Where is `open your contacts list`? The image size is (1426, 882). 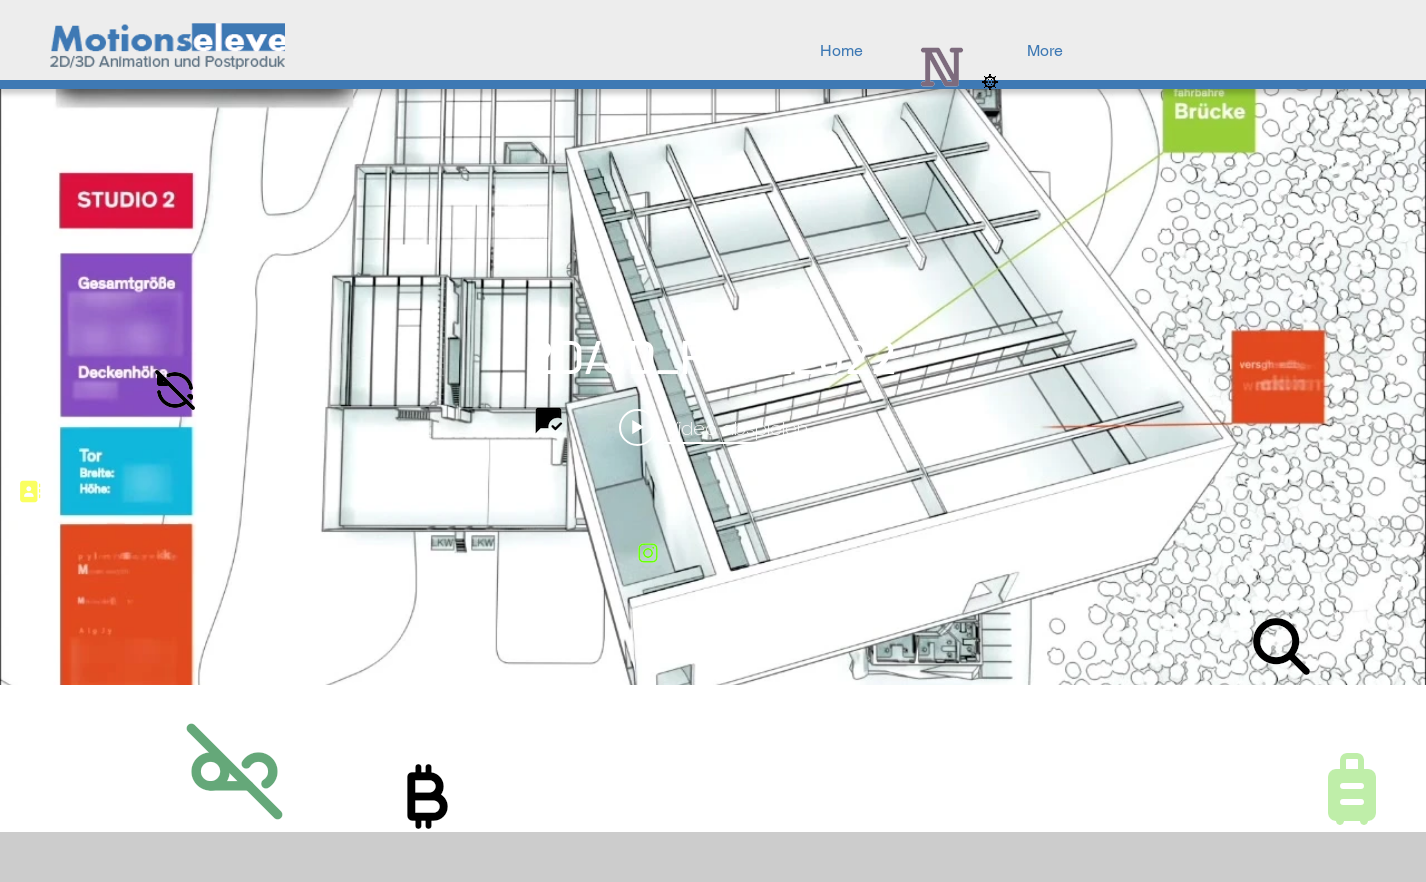
open your contacts list is located at coordinates (29, 491).